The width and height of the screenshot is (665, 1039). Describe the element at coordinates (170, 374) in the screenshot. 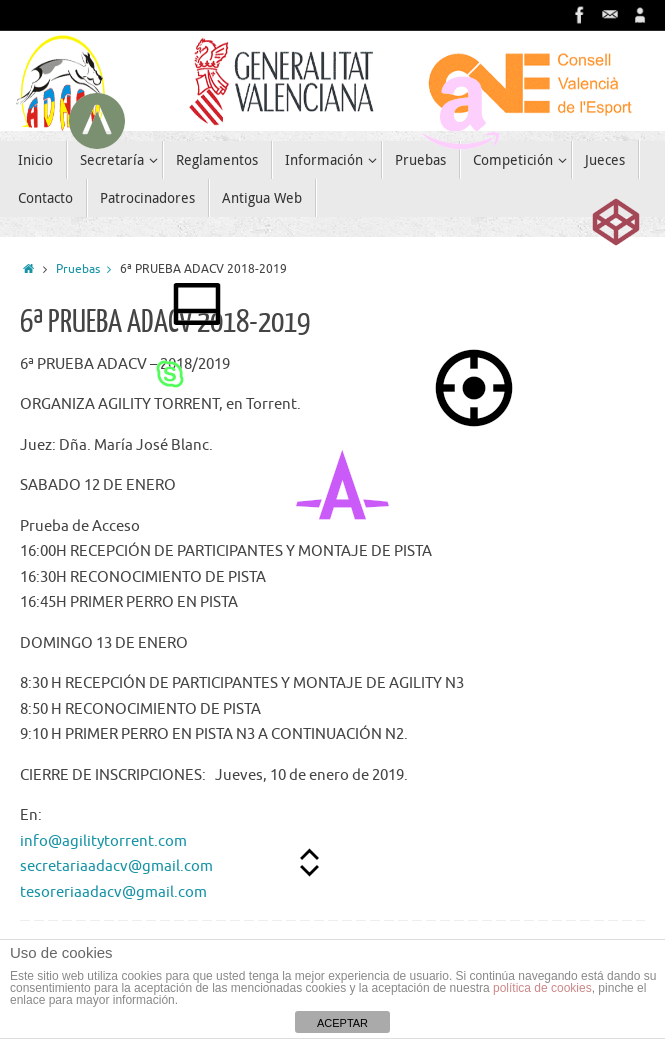

I see `open Skype app` at that location.